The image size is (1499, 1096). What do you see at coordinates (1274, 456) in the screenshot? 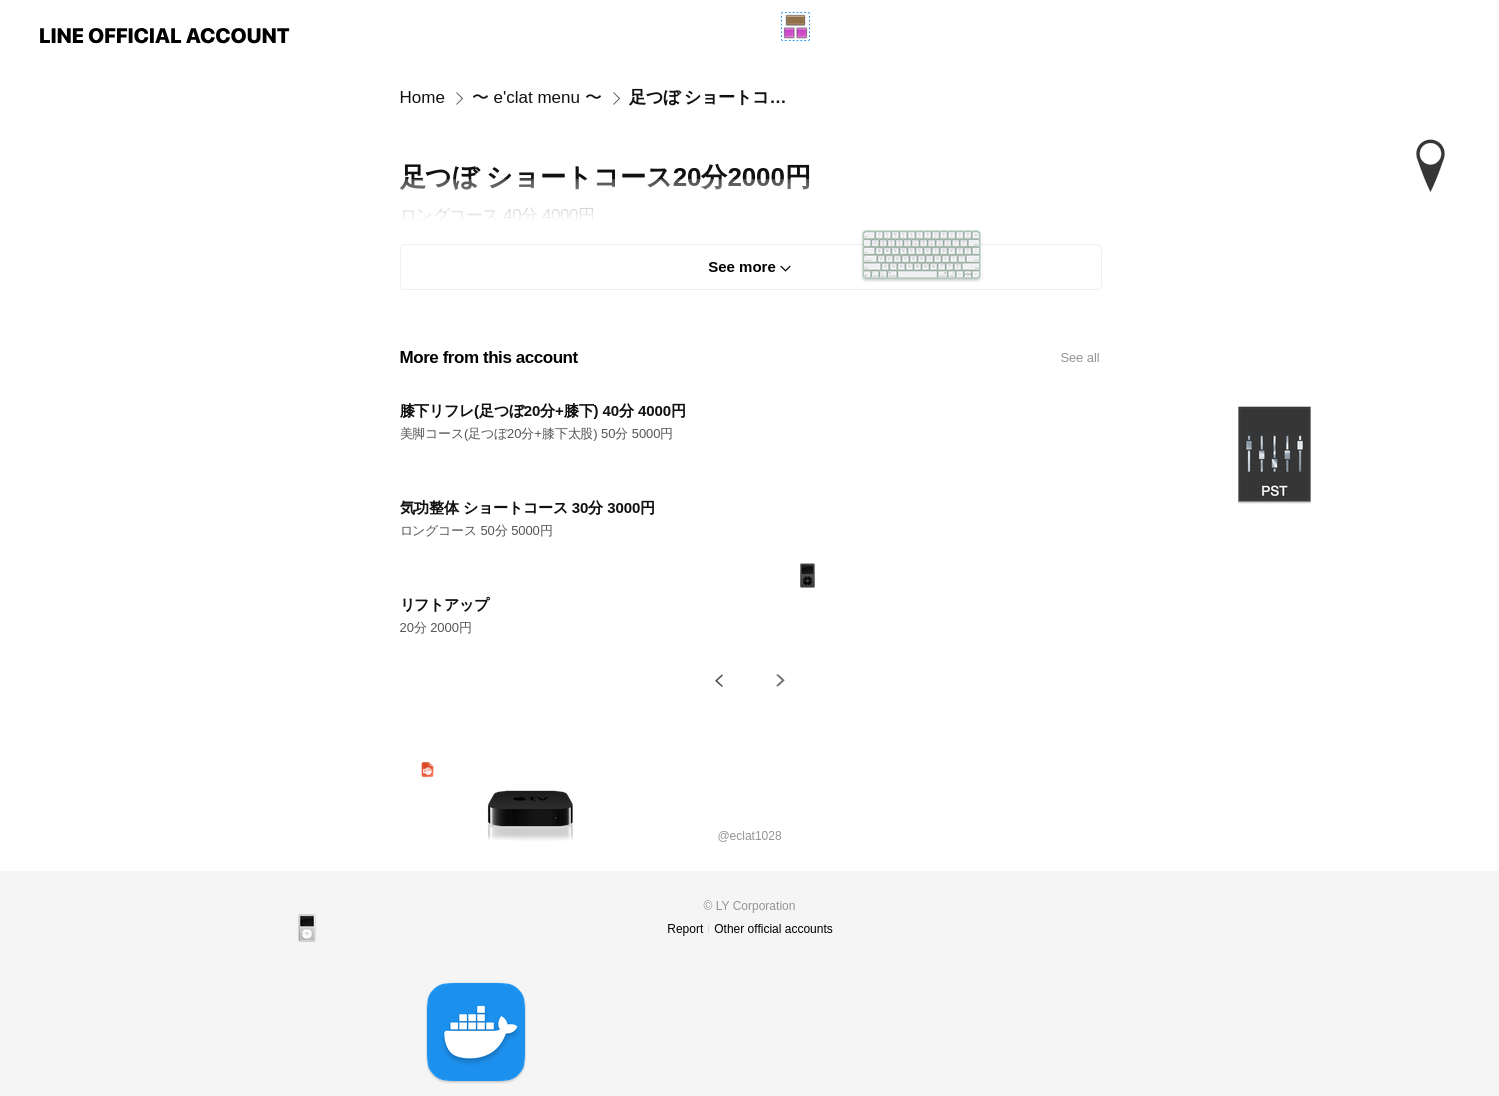
I see `access plugin settings in GarageBand` at bounding box center [1274, 456].